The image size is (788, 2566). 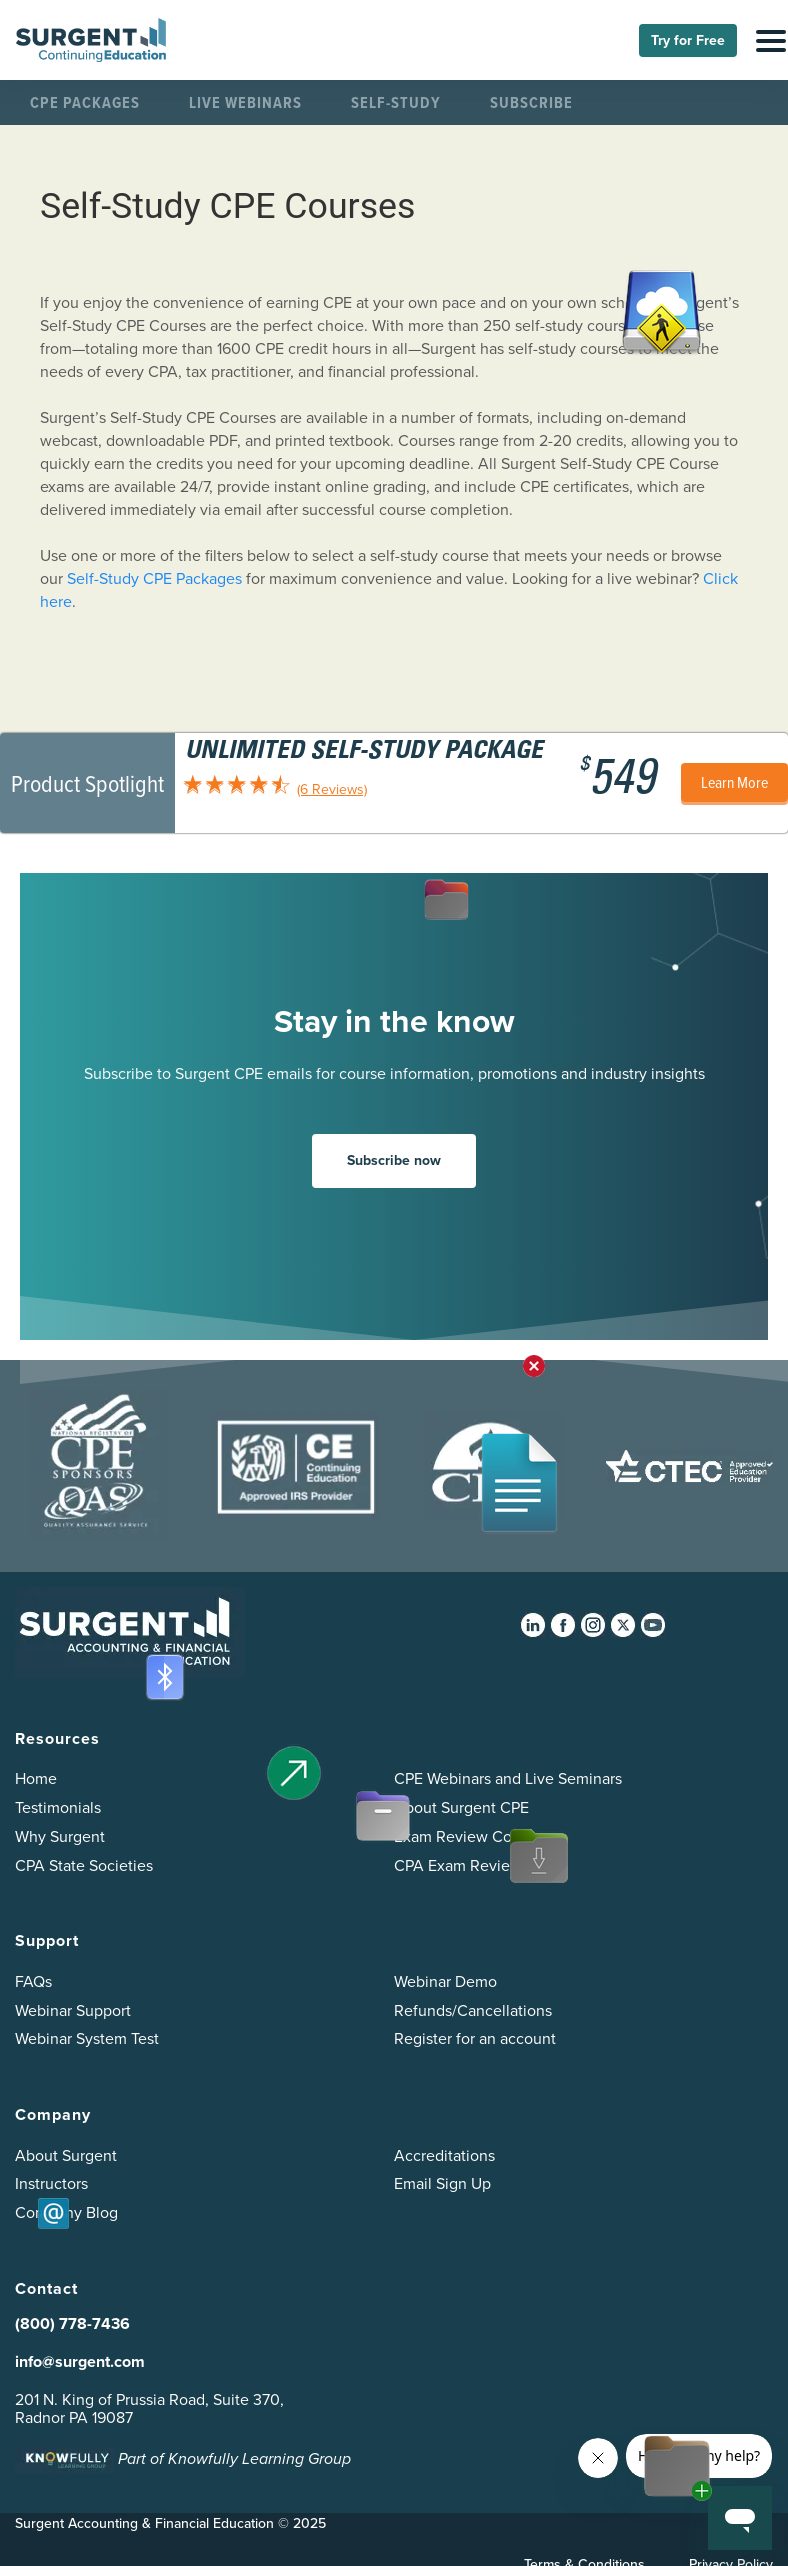 What do you see at coordinates (165, 1677) in the screenshot?
I see `indicates bluetooth is currently active and connected` at bounding box center [165, 1677].